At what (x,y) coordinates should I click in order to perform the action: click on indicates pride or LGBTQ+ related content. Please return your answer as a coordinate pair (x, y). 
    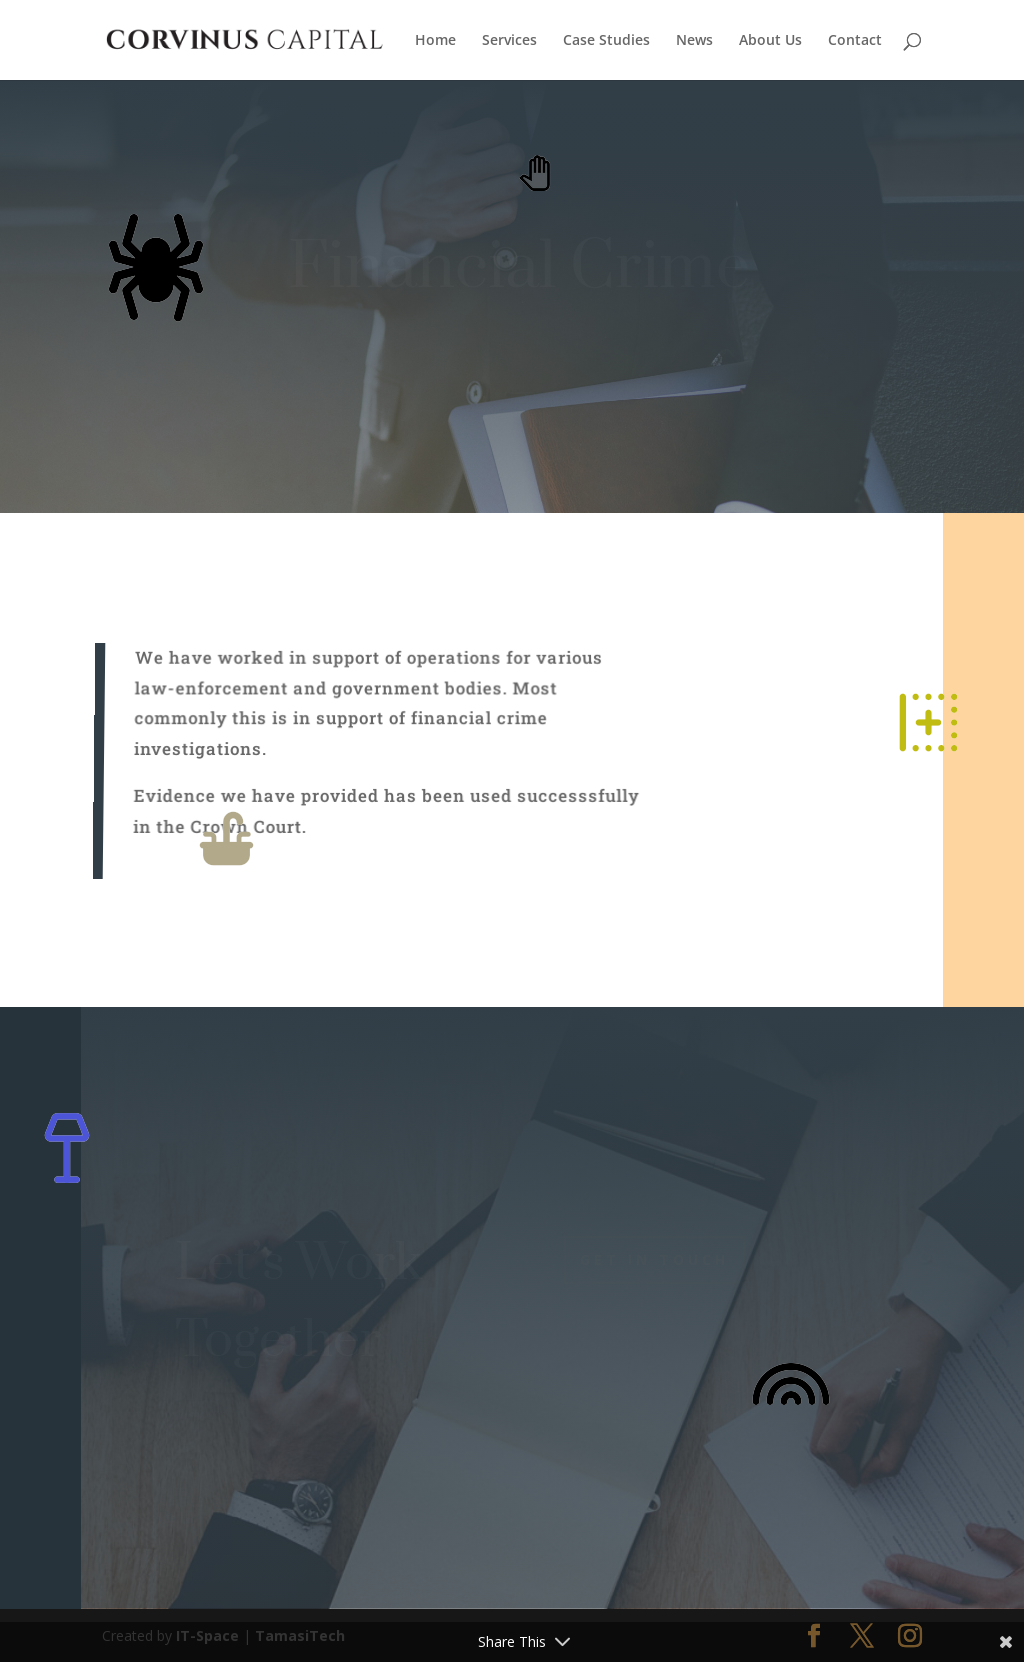
    Looking at the image, I should click on (791, 1384).